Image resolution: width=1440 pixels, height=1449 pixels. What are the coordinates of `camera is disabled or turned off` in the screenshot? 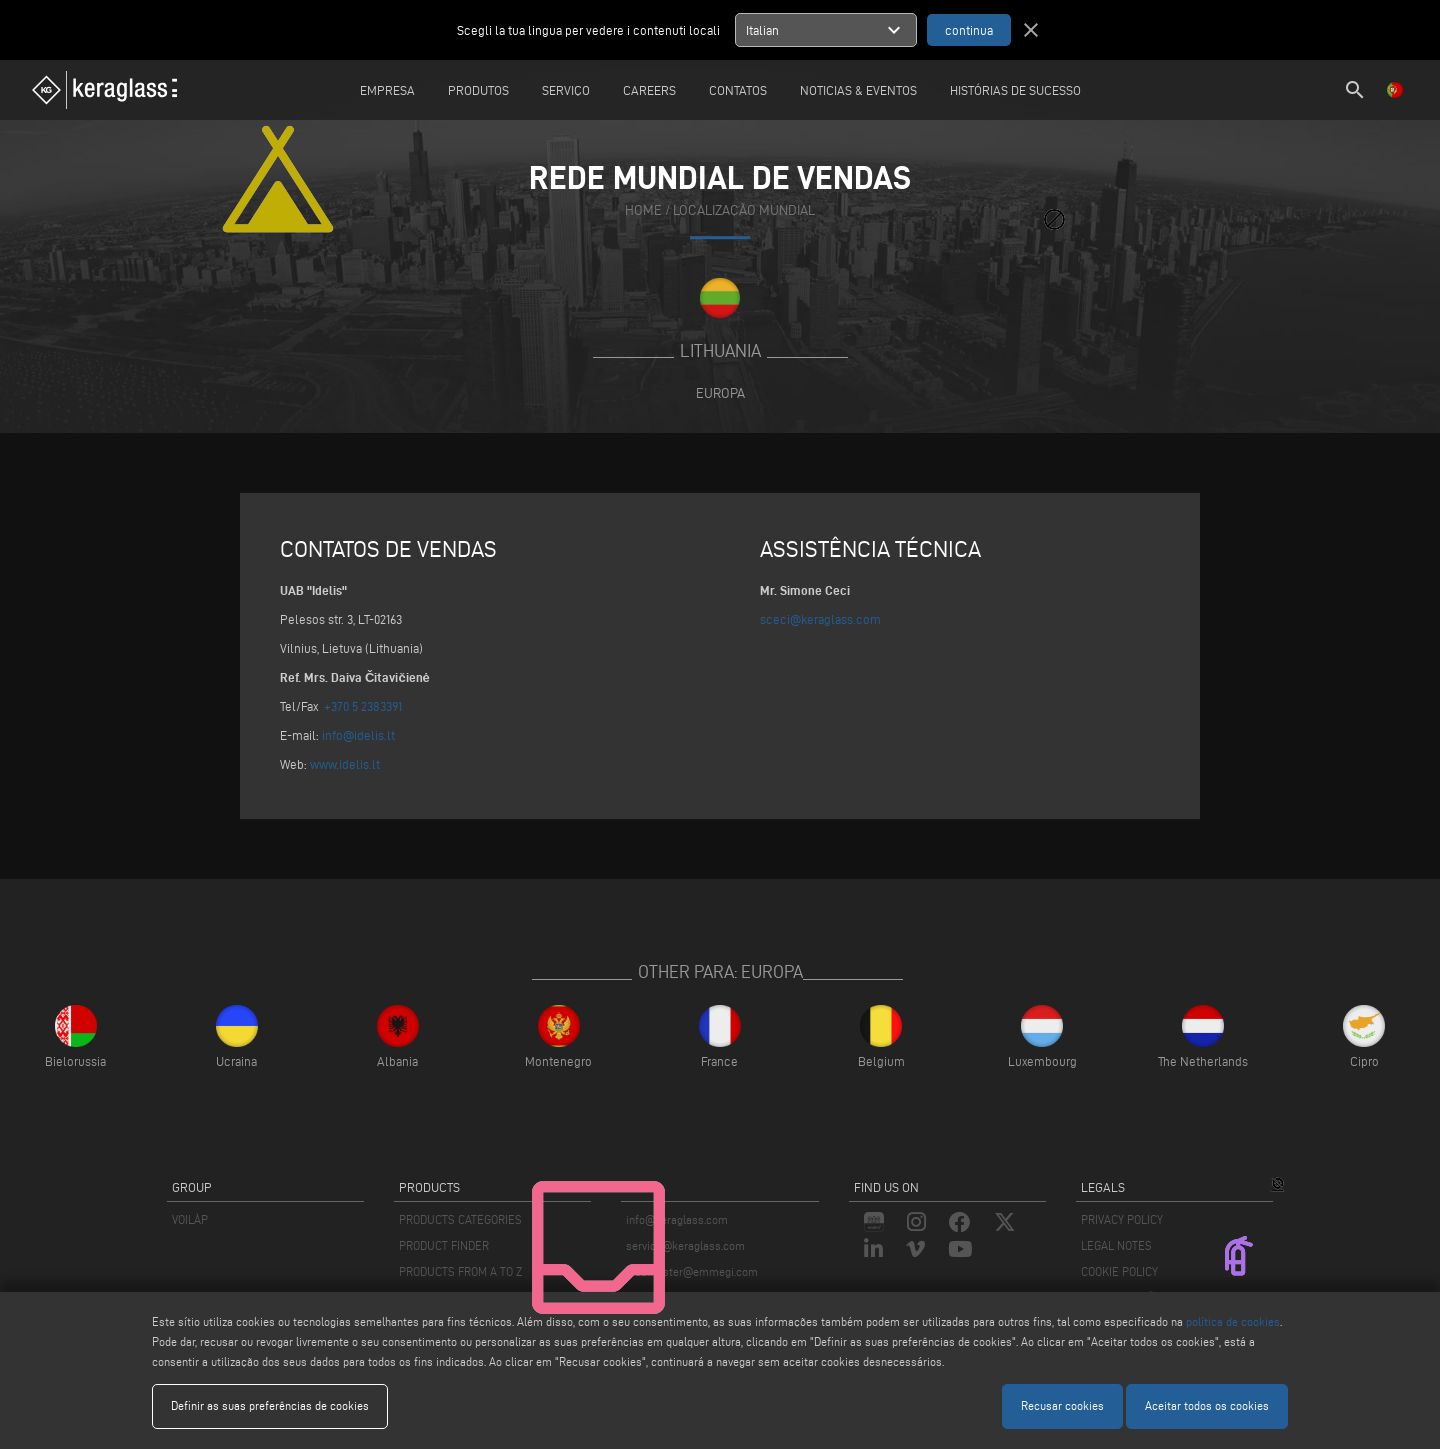 It's located at (1278, 1185).